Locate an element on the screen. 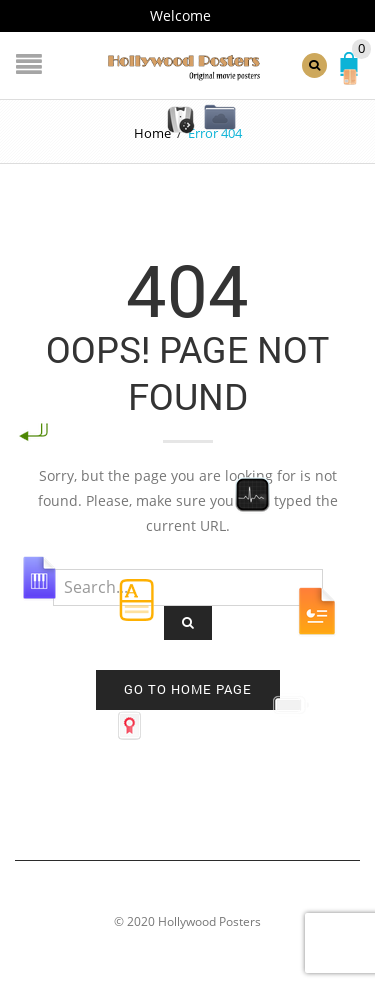  customize plasma desktop theme settings is located at coordinates (180, 119).